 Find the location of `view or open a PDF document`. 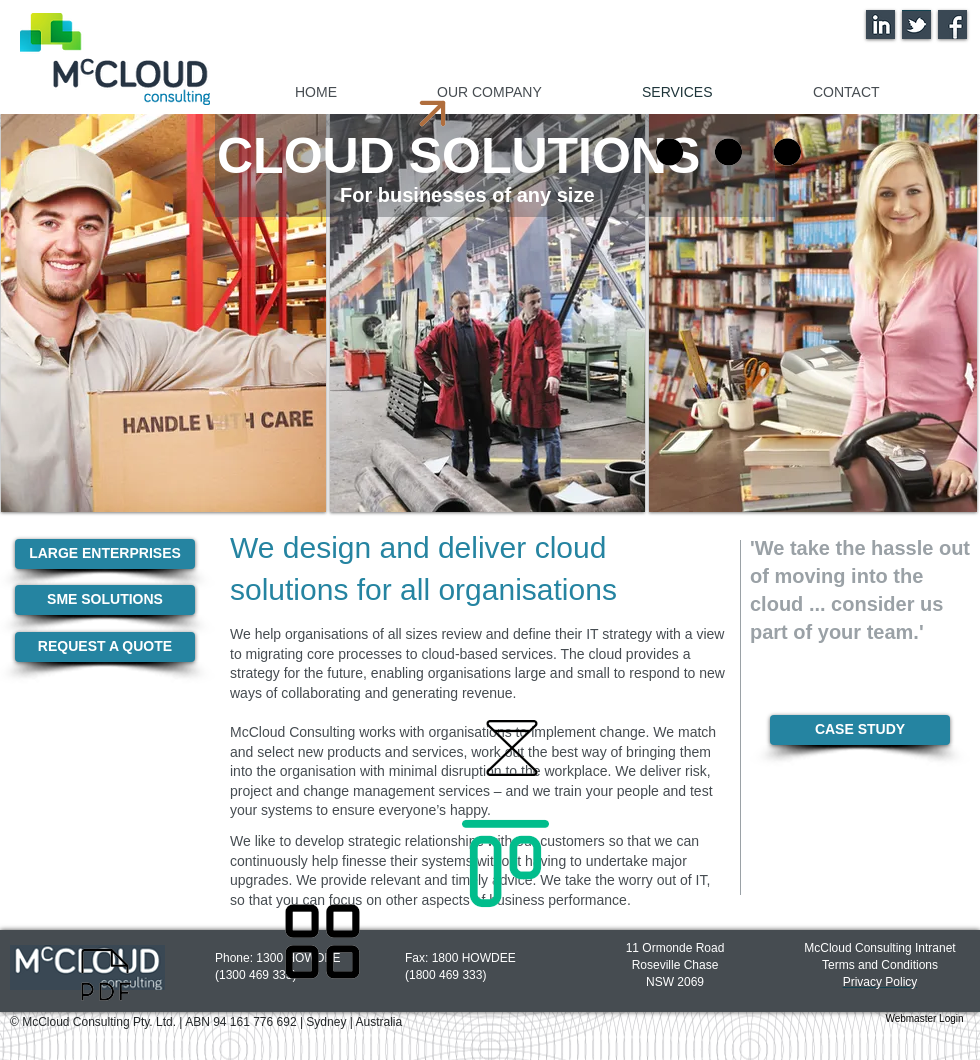

view or open a PDF document is located at coordinates (105, 977).